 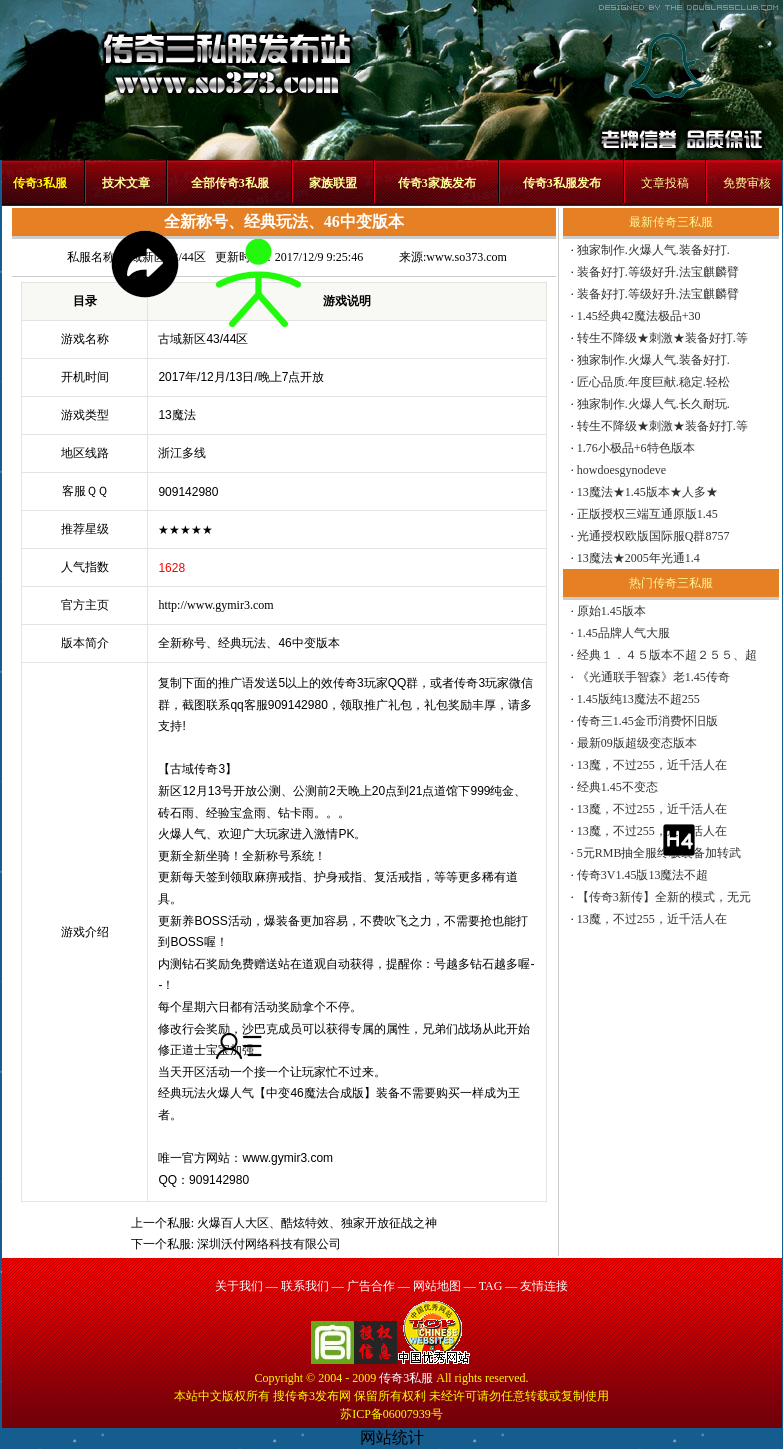 I want to click on open snapchat app, so click(x=667, y=67).